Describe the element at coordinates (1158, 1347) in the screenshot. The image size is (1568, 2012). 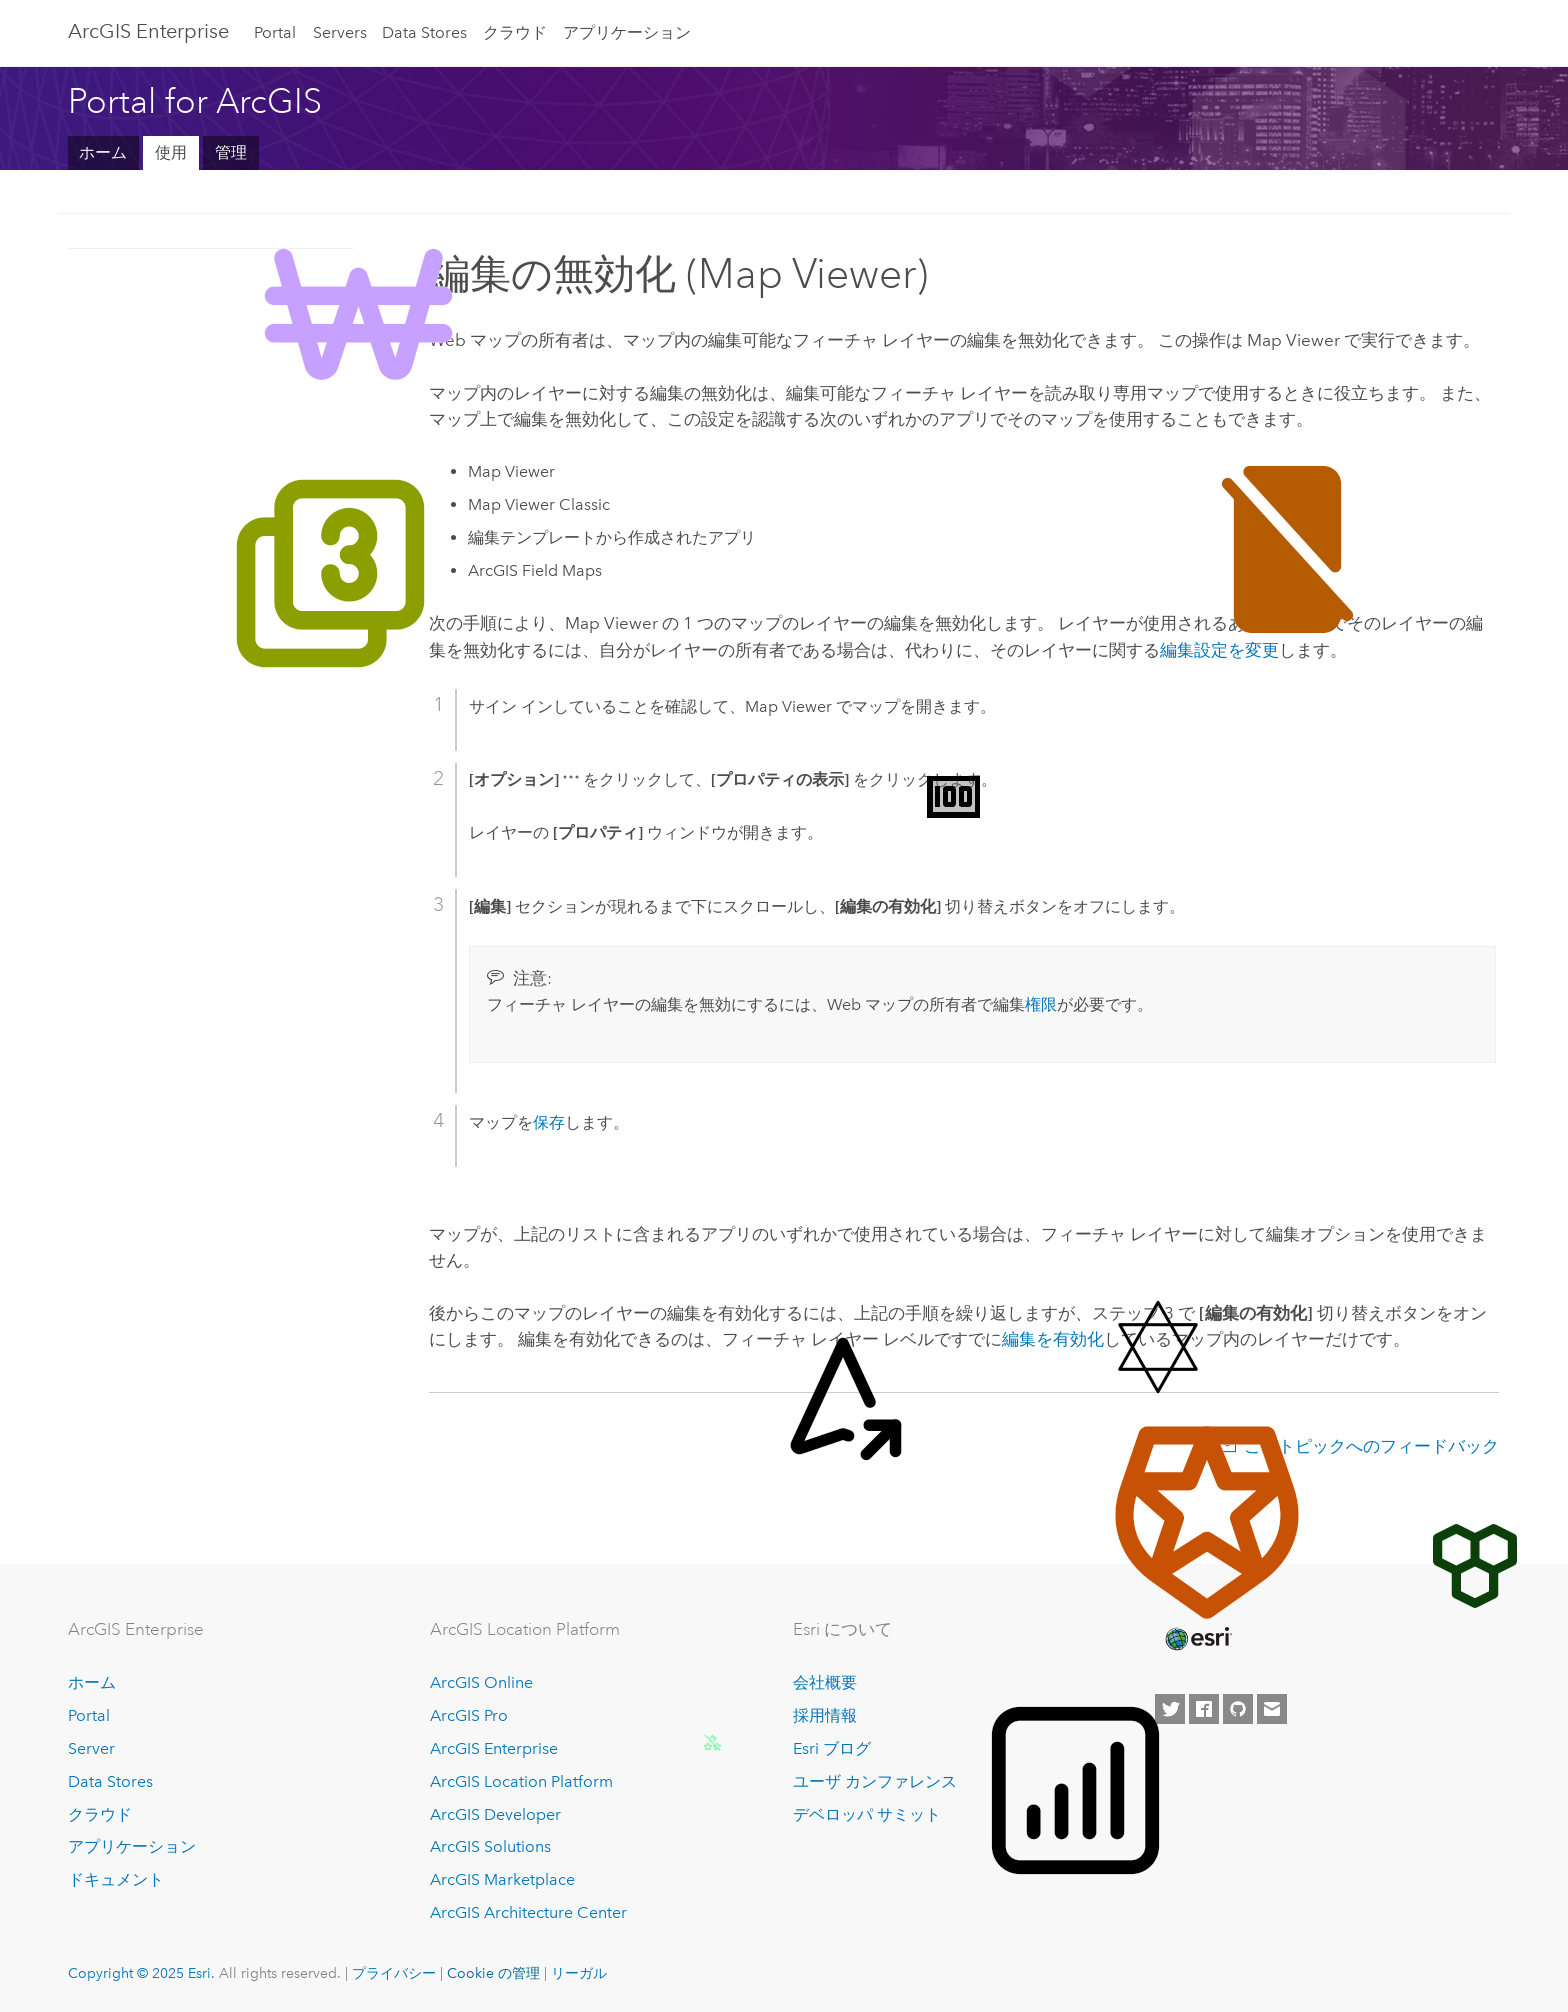
I see `indicates Jewish religious content or services` at that location.